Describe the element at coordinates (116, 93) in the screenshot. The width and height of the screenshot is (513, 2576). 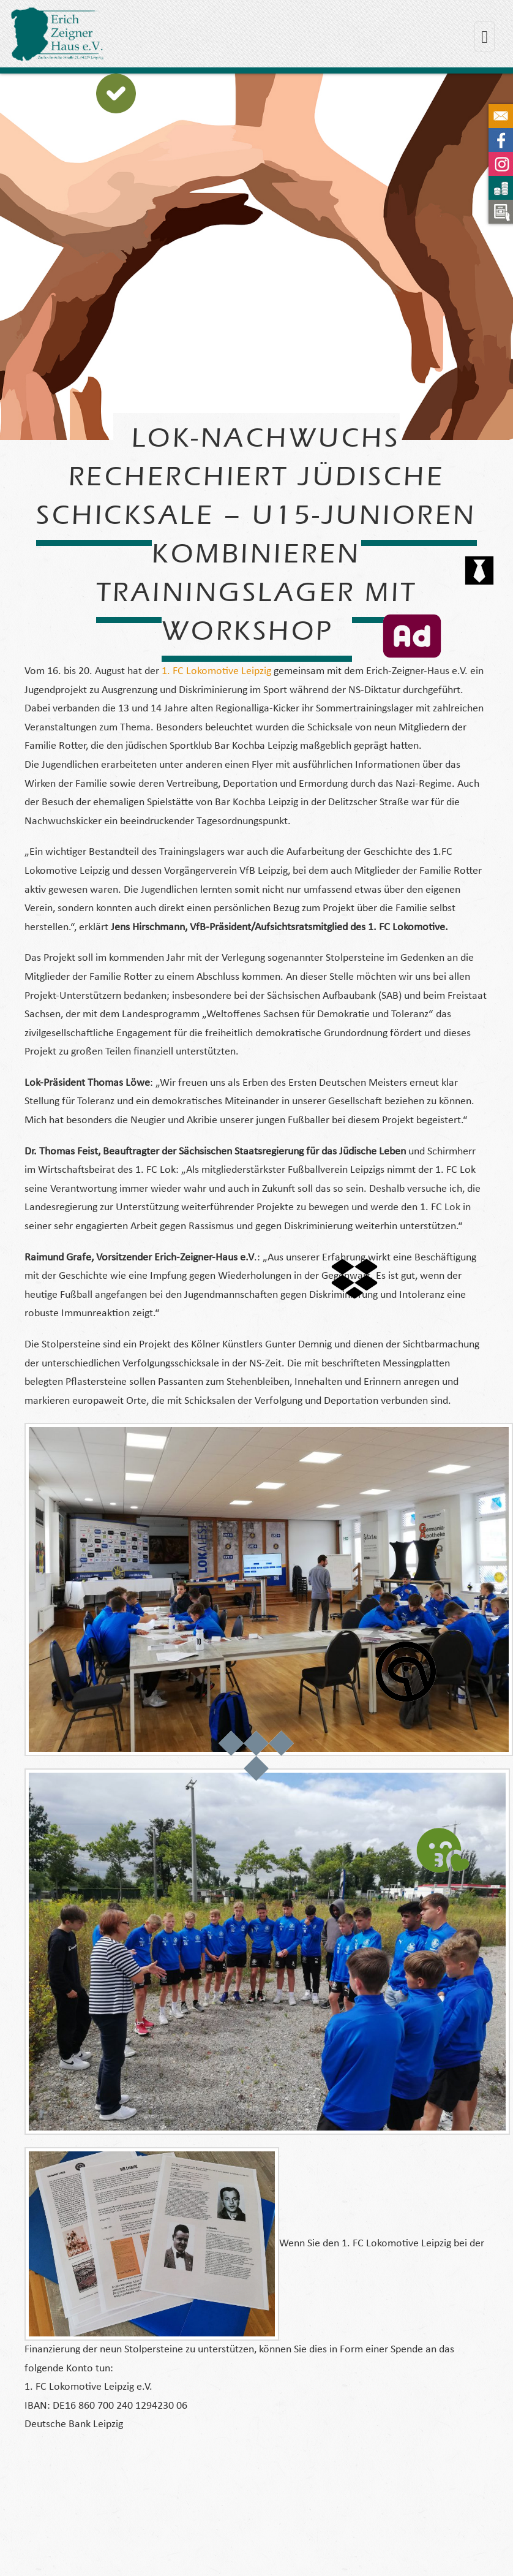
I see `indicates a closed issue in the activity feed` at that location.